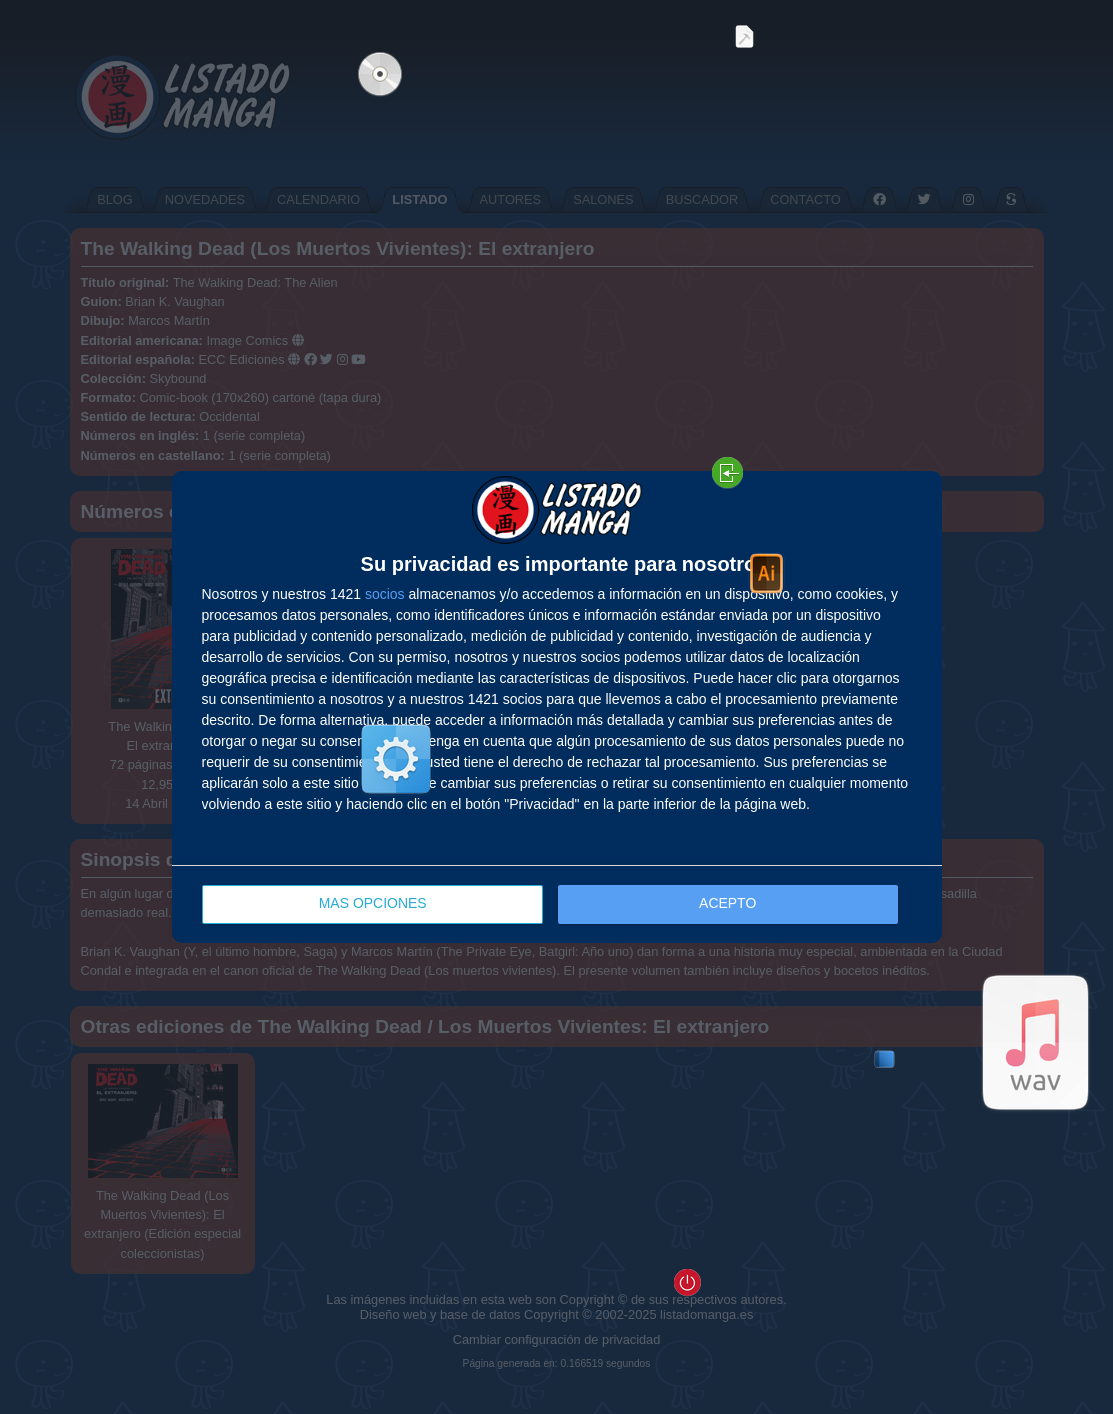 The image size is (1113, 1414). I want to click on log out of the current session, so click(728, 473).